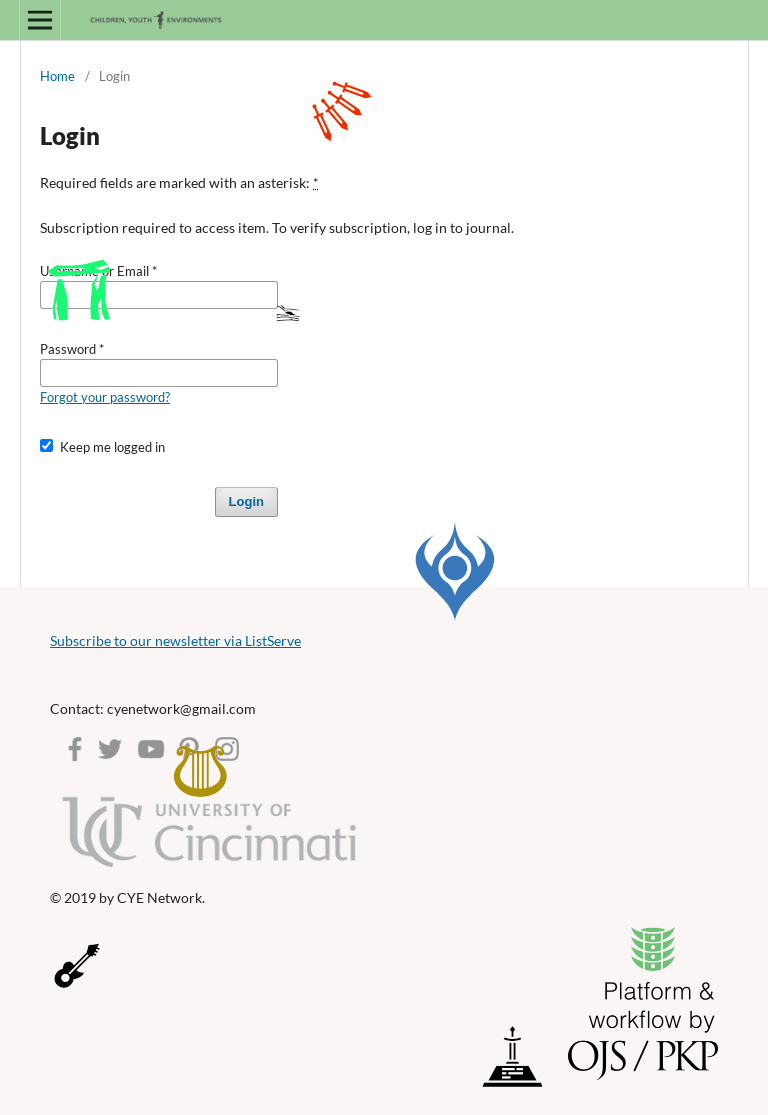 The width and height of the screenshot is (768, 1115). What do you see at coordinates (79, 290) in the screenshot?
I see `view ancient landmarks or historical sites` at bounding box center [79, 290].